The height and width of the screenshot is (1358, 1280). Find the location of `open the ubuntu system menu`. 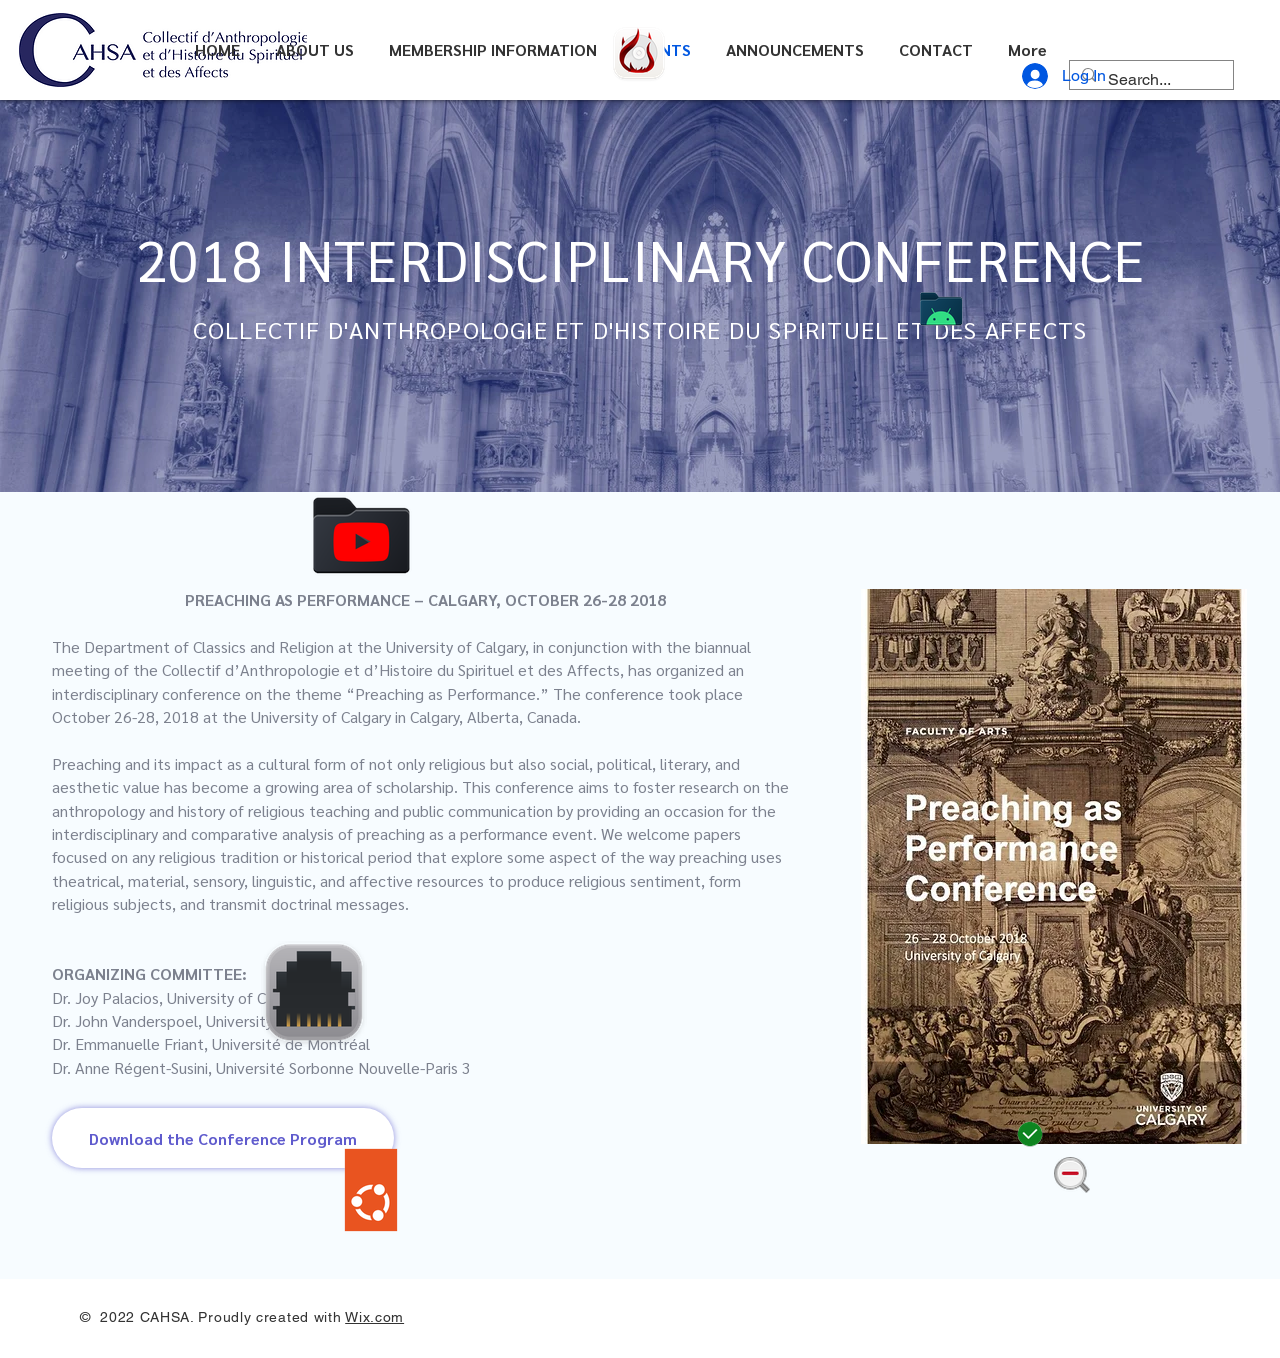

open the ubuntu system menu is located at coordinates (371, 1190).